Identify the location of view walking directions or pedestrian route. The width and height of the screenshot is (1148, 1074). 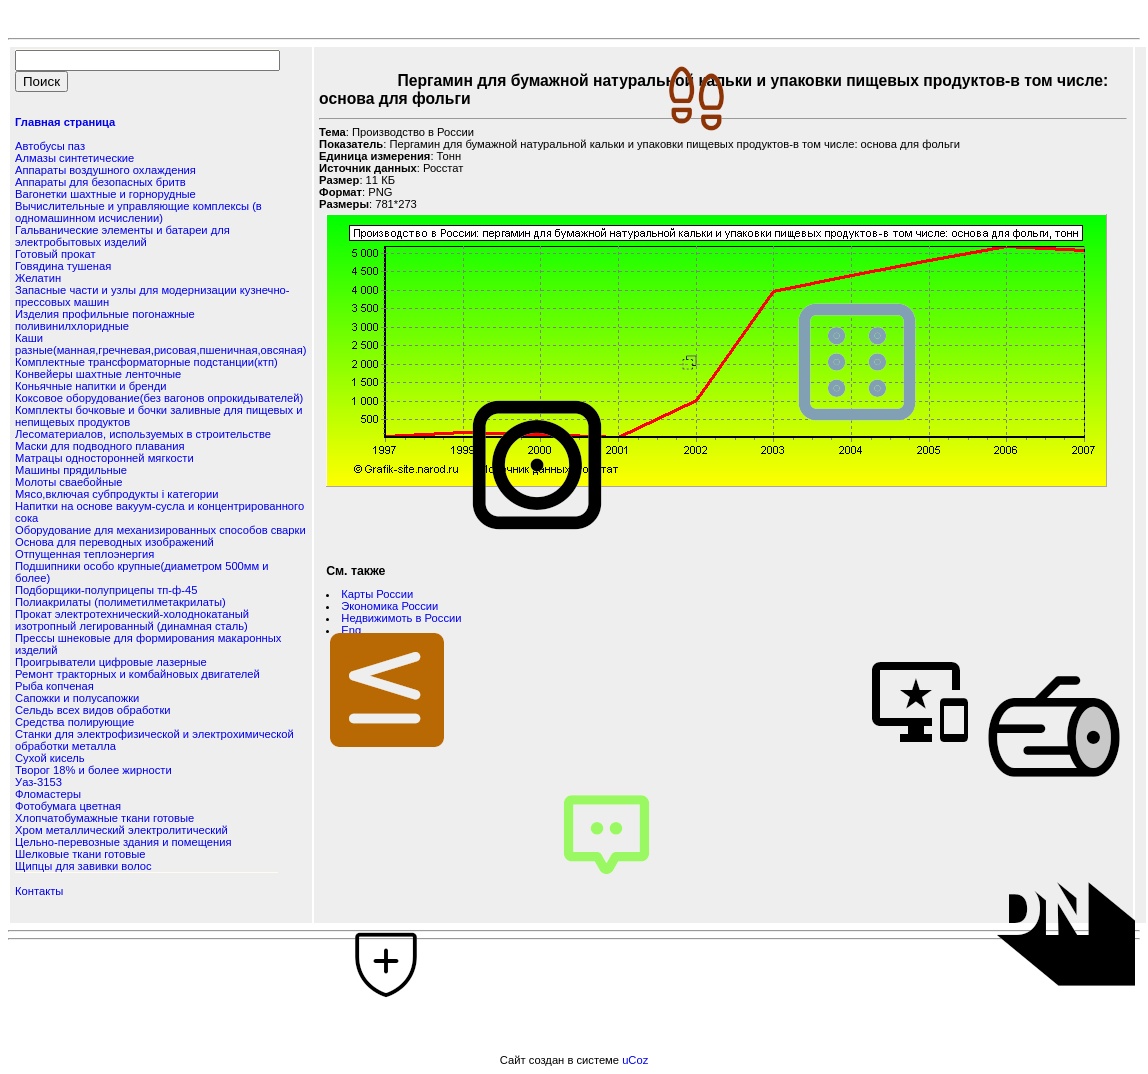
(696, 98).